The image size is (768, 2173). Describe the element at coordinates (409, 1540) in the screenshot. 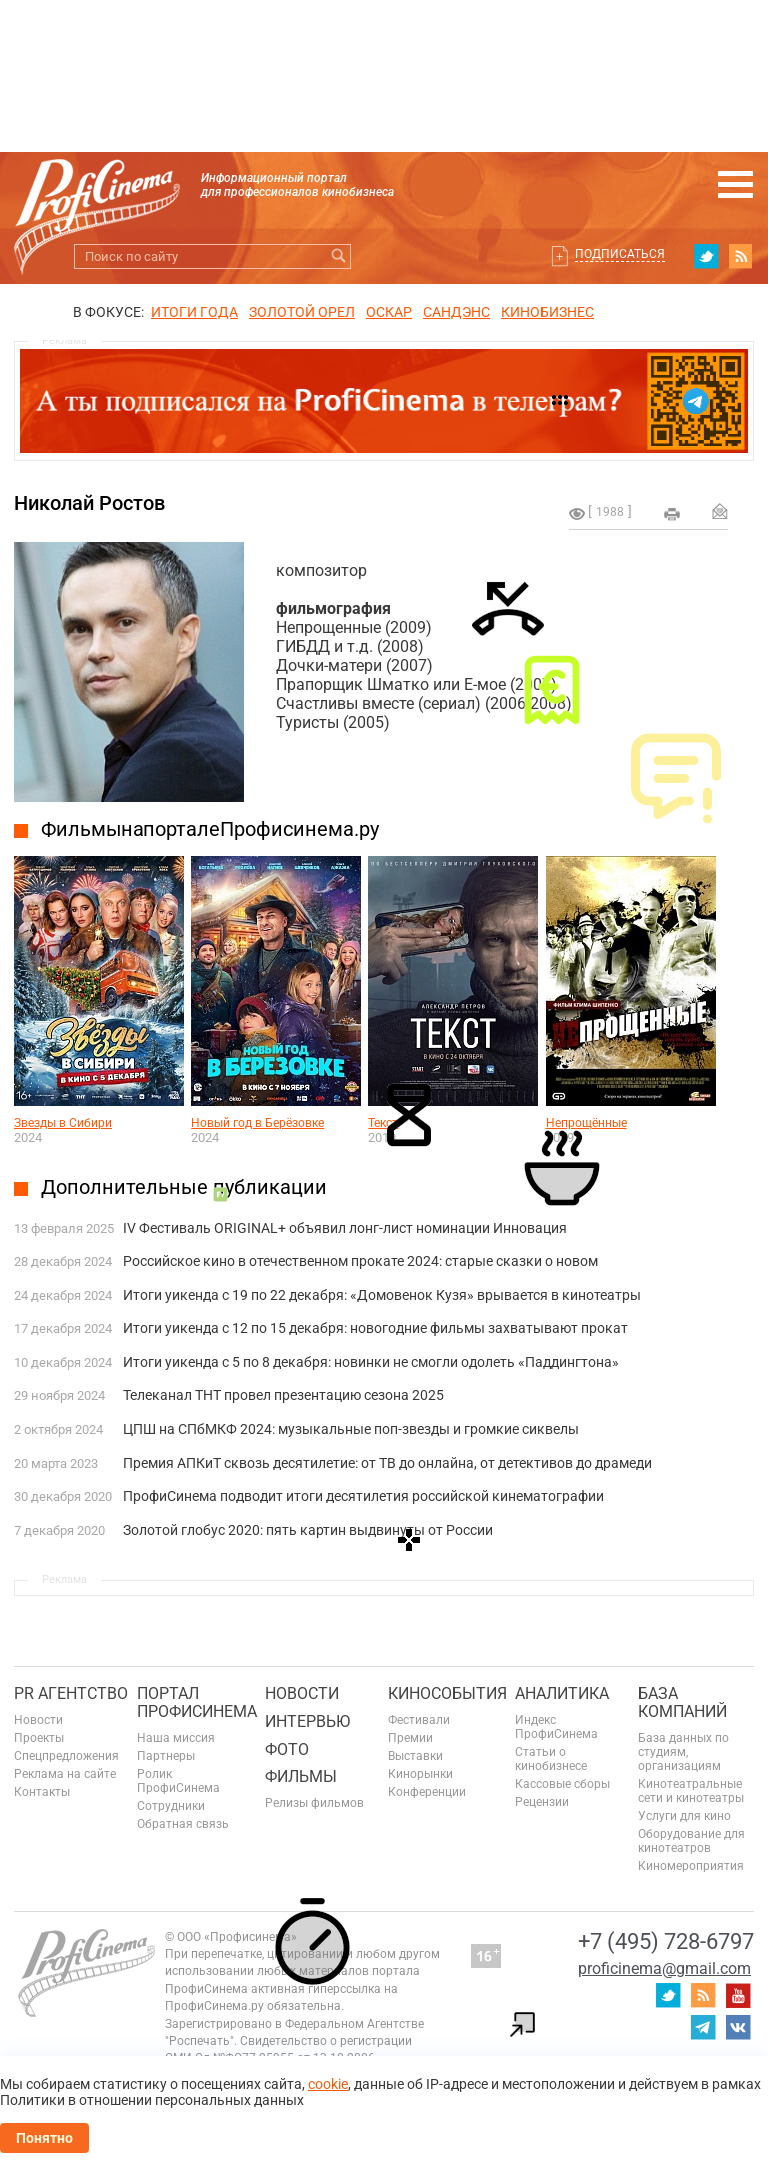

I see `access gaming features or game mode` at that location.